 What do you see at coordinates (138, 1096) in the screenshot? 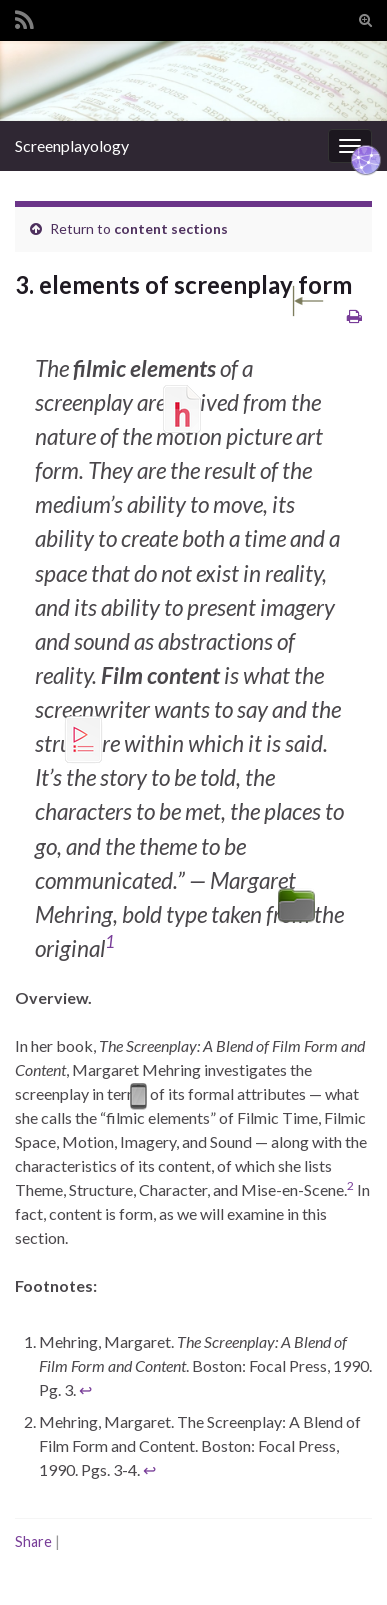
I see `access phone or dialer settings` at bounding box center [138, 1096].